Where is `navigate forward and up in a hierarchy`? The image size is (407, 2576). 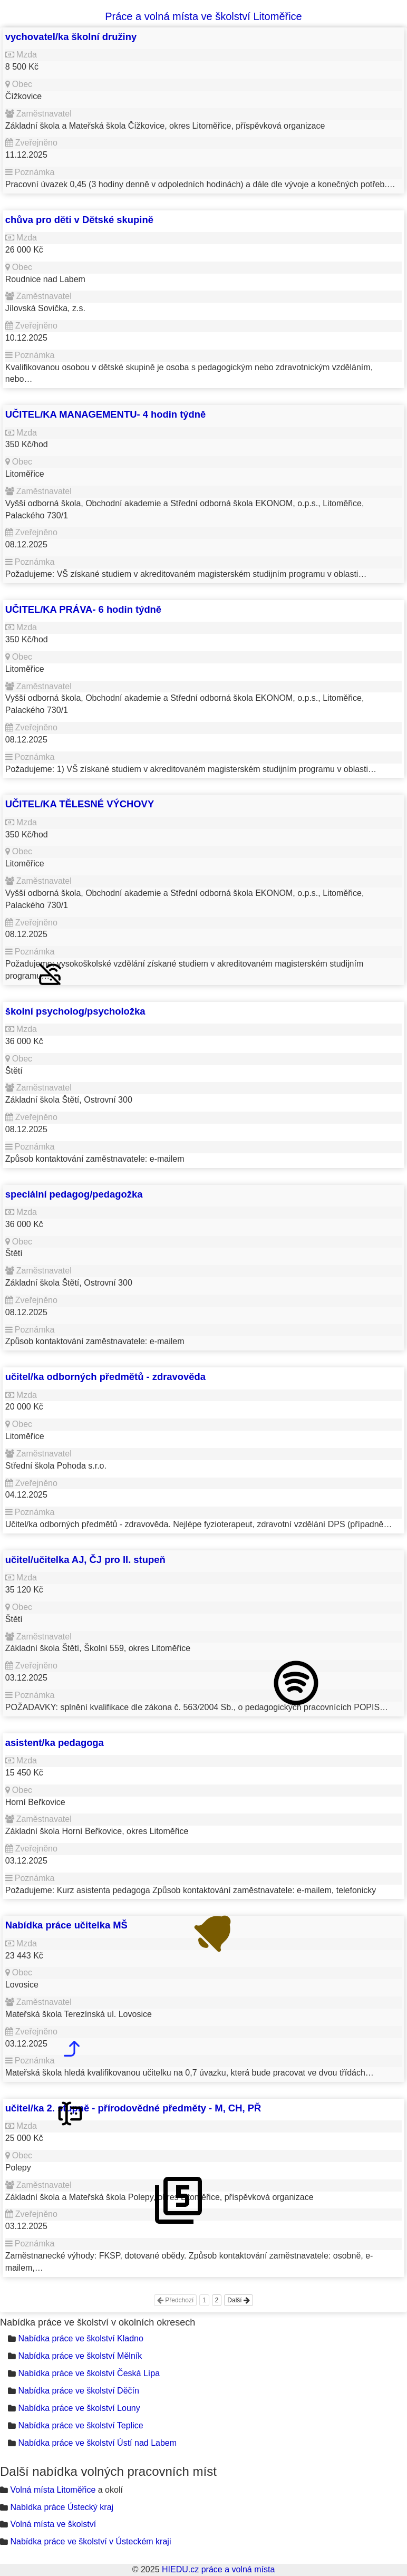
navigate forward and up in a hierarchy is located at coordinates (72, 2049).